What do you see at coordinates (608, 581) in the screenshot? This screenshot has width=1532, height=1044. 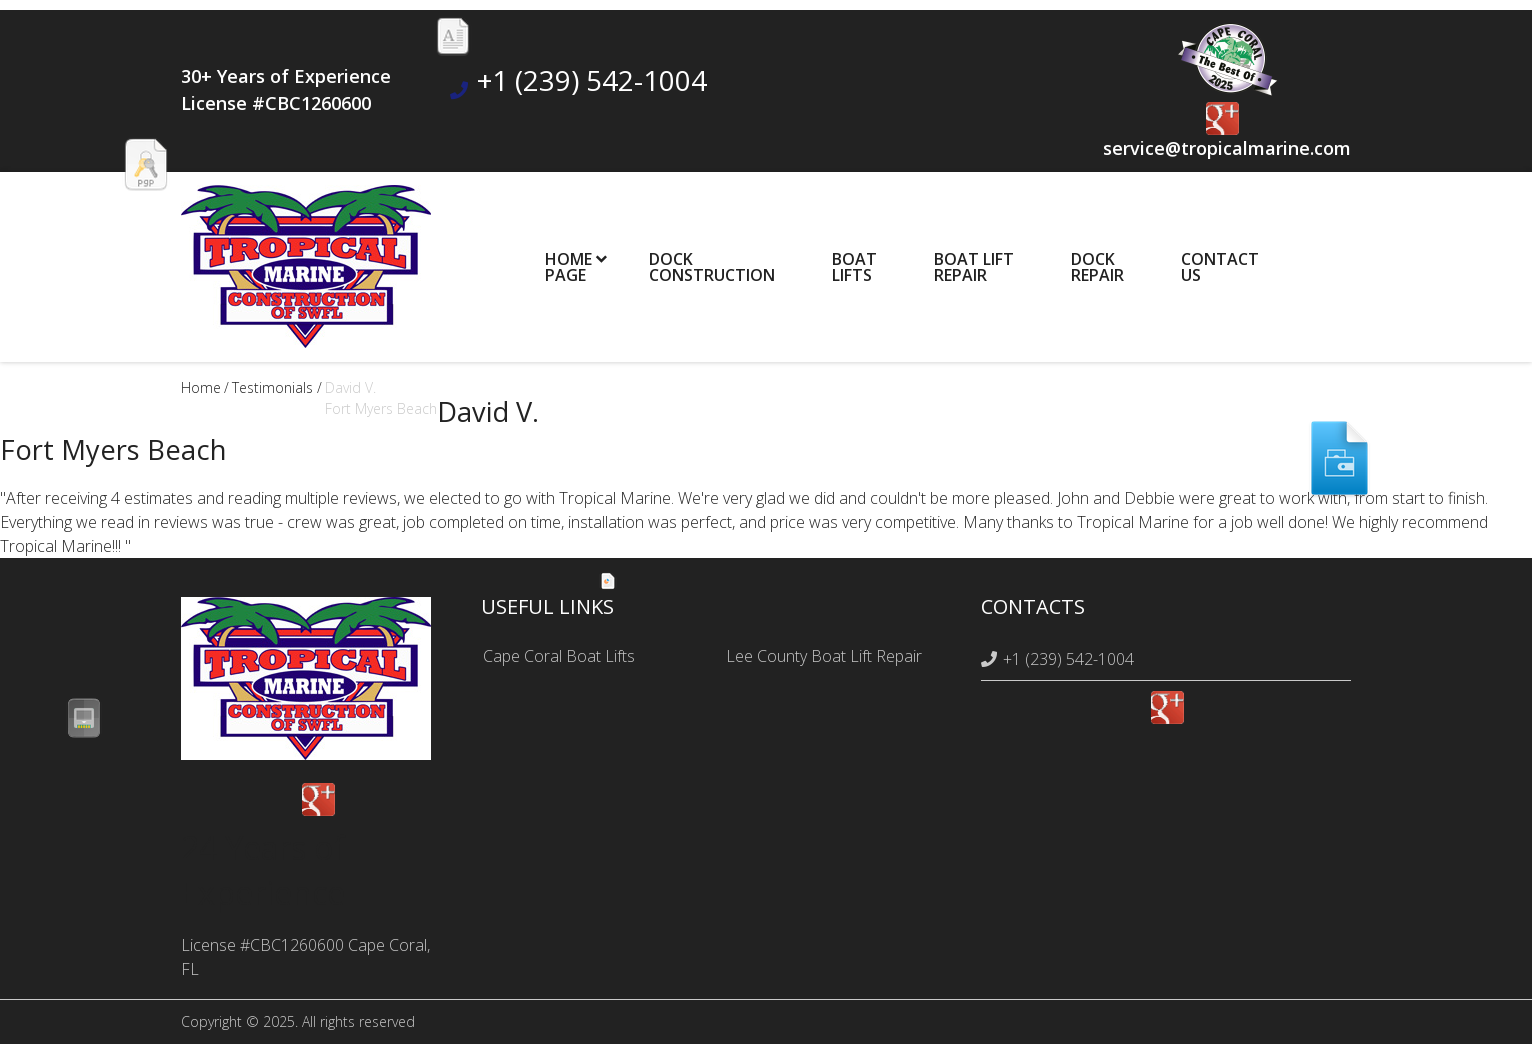 I see `open a presentation file` at bounding box center [608, 581].